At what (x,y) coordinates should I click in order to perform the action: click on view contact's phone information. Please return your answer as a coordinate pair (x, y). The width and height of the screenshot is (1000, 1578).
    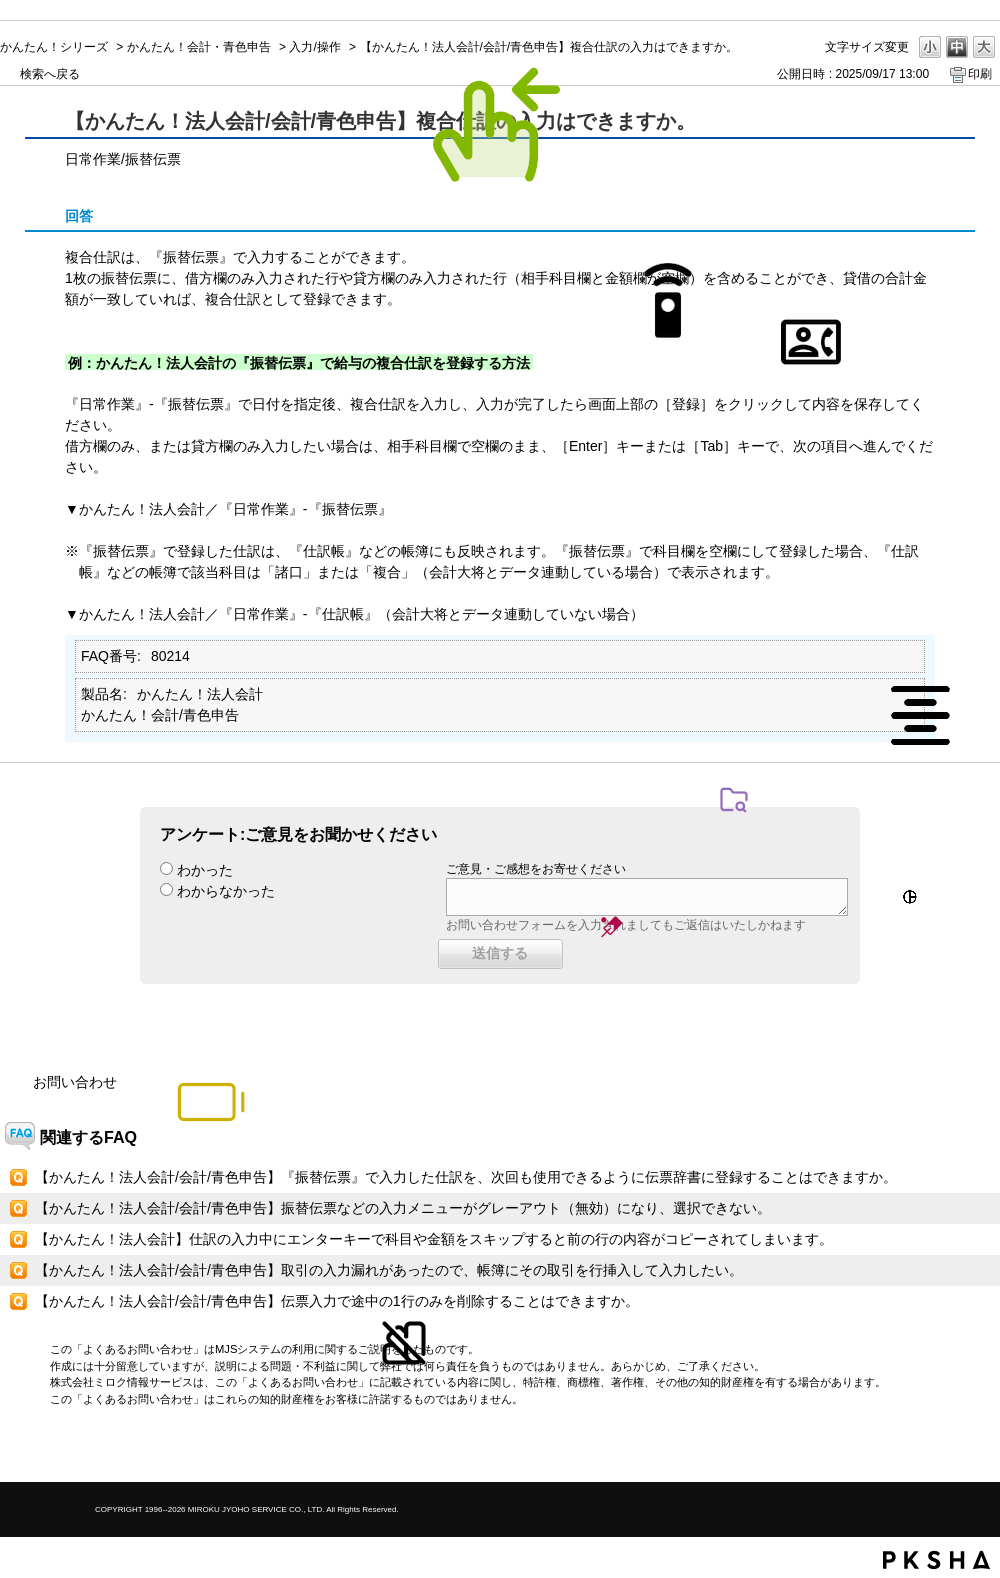
    Looking at the image, I should click on (811, 342).